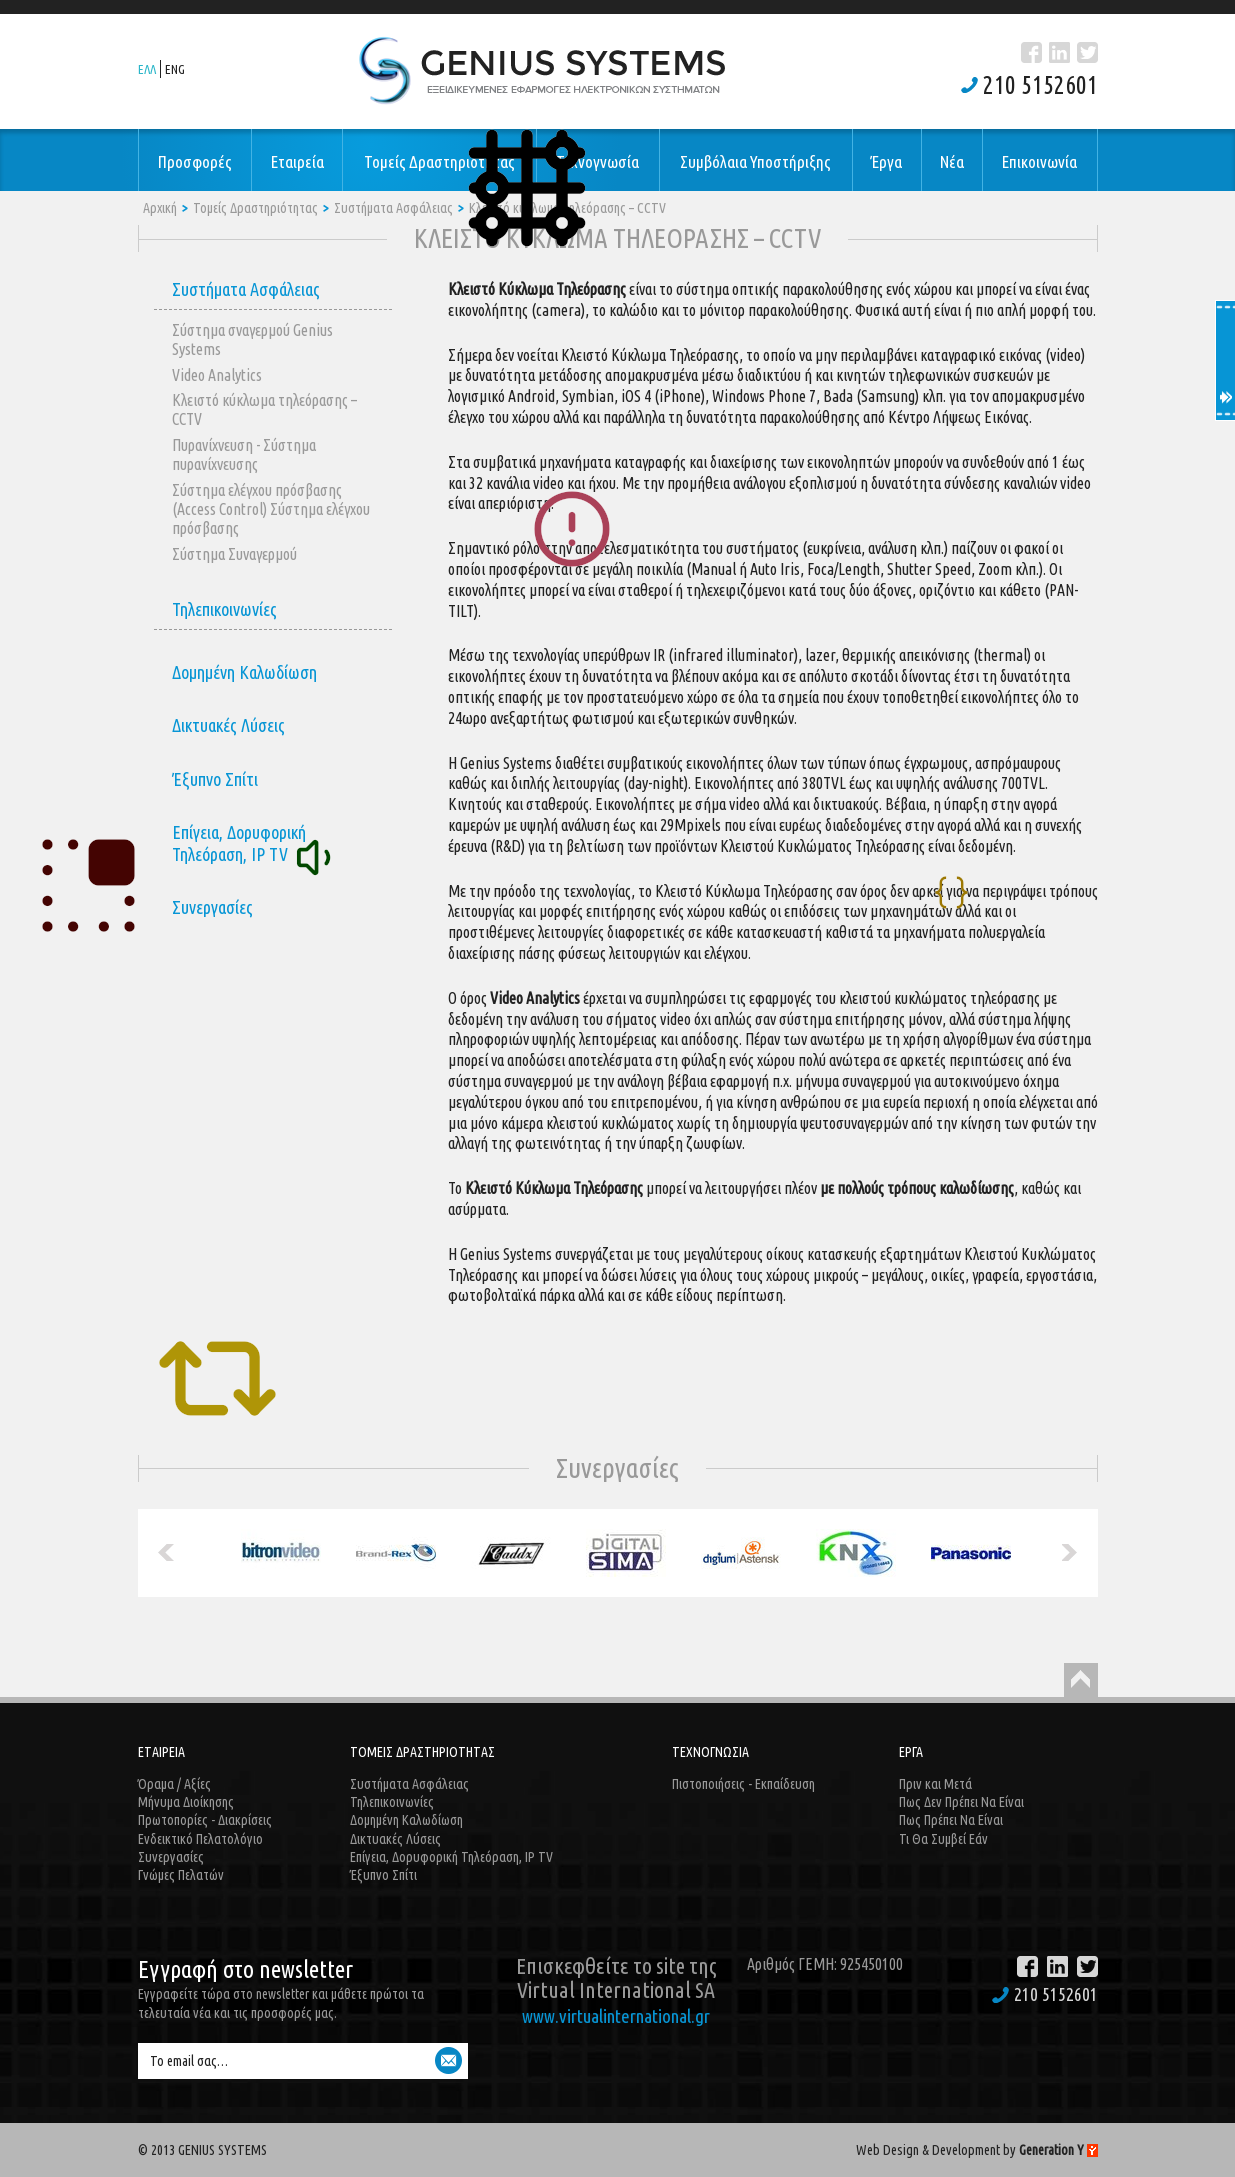 The image size is (1235, 2177). Describe the element at coordinates (527, 188) in the screenshot. I see `view data points on a grid chart` at that location.